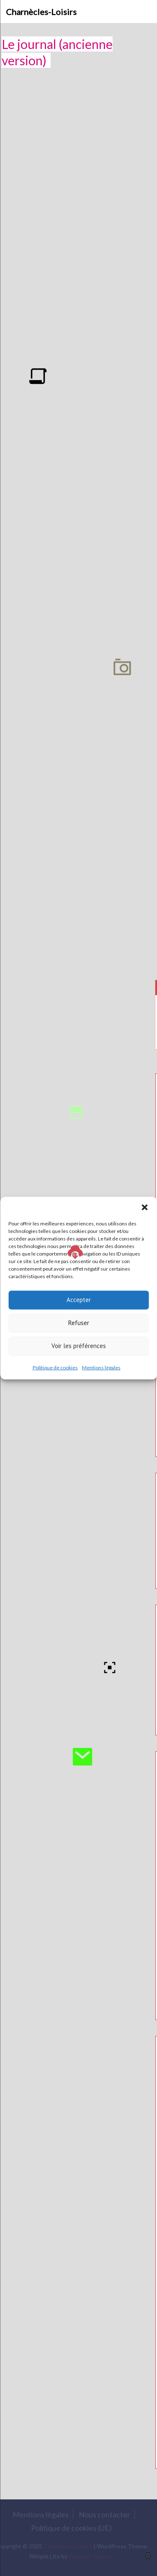  I want to click on open your email inbox, so click(82, 1757).